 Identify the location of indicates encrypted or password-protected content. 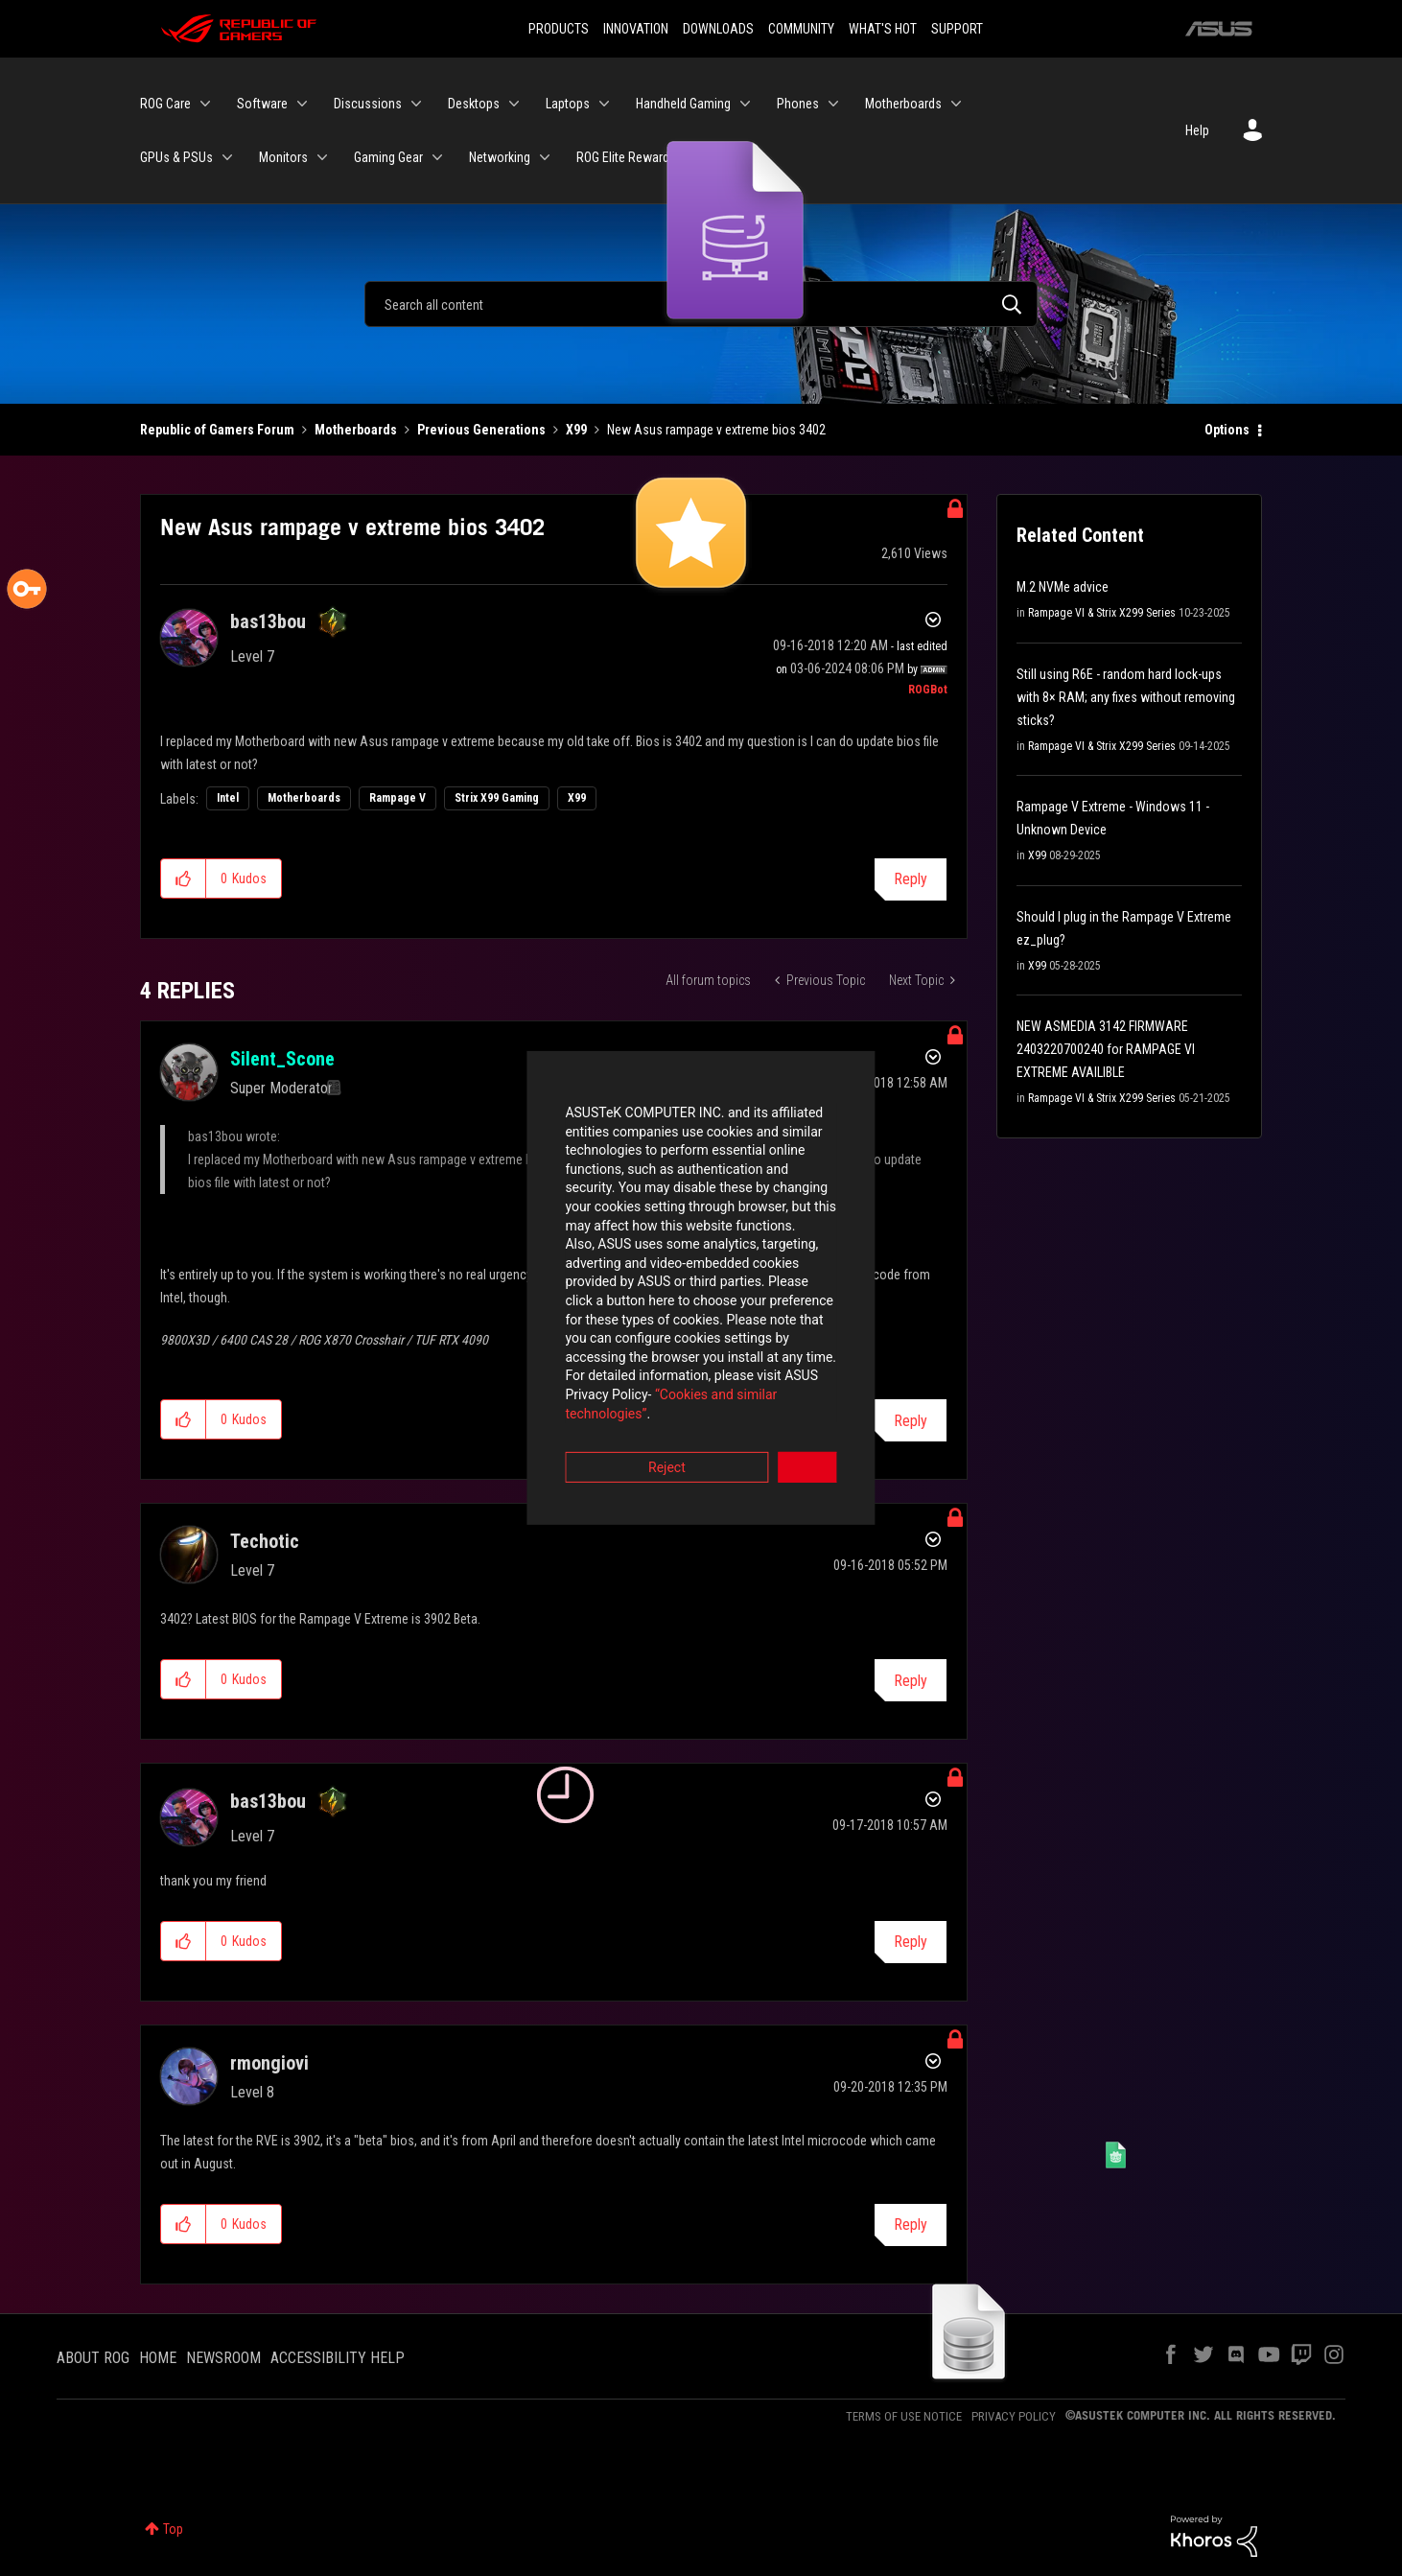
(27, 589).